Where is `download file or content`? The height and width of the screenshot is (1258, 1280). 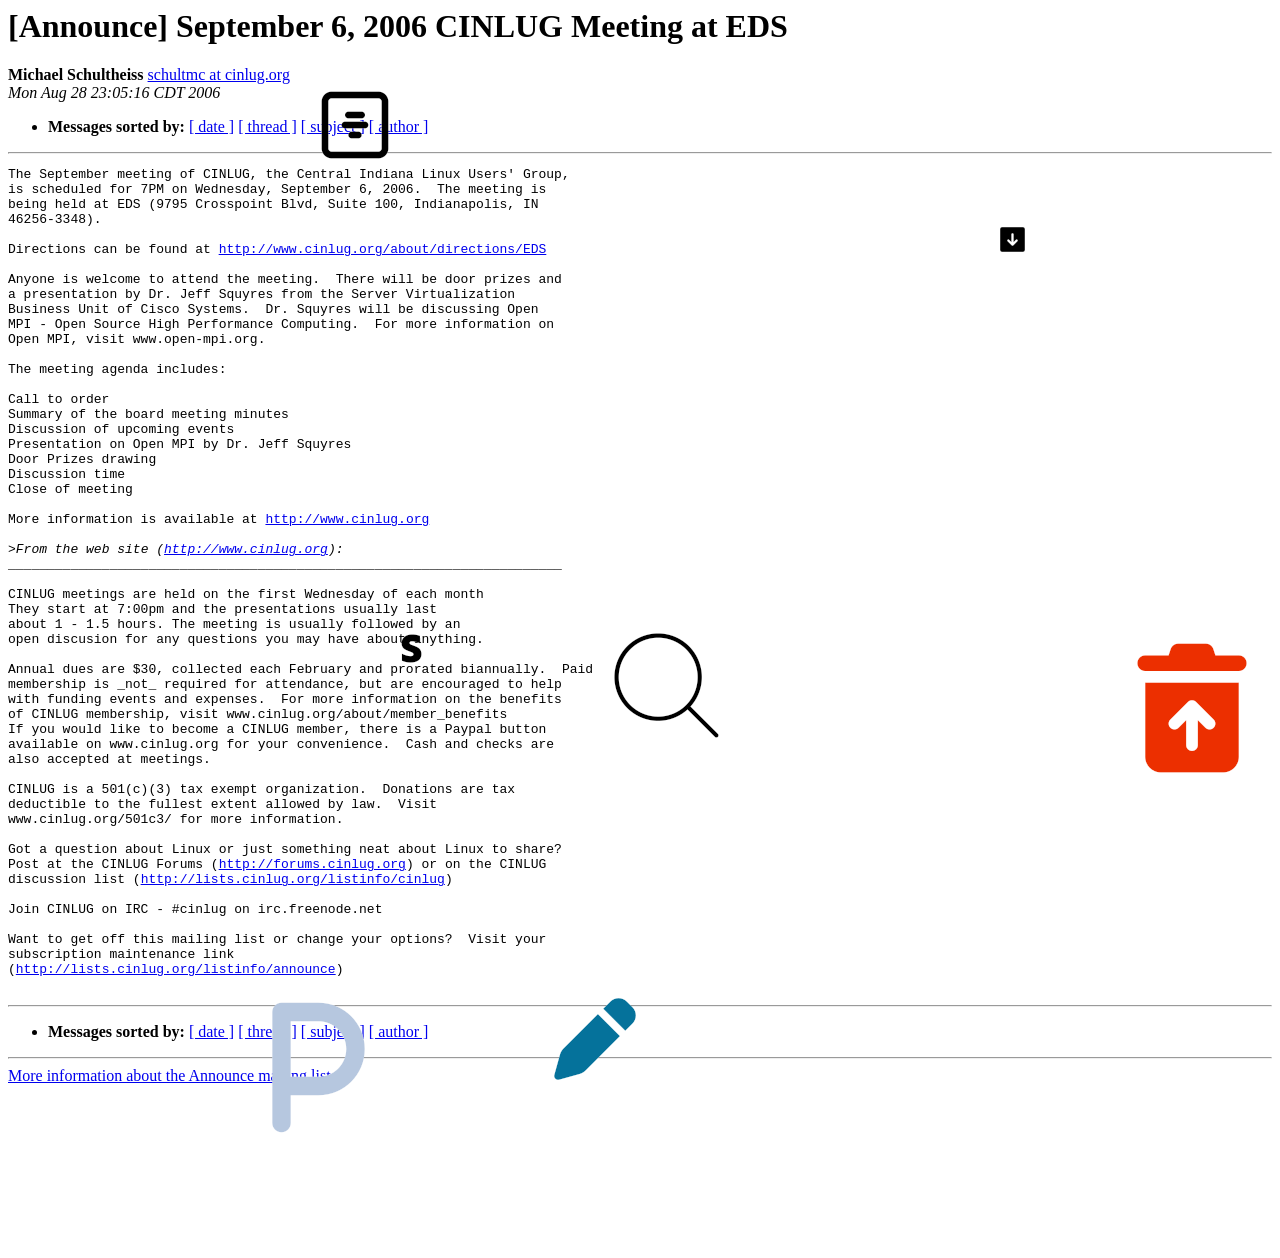
download file or content is located at coordinates (1012, 239).